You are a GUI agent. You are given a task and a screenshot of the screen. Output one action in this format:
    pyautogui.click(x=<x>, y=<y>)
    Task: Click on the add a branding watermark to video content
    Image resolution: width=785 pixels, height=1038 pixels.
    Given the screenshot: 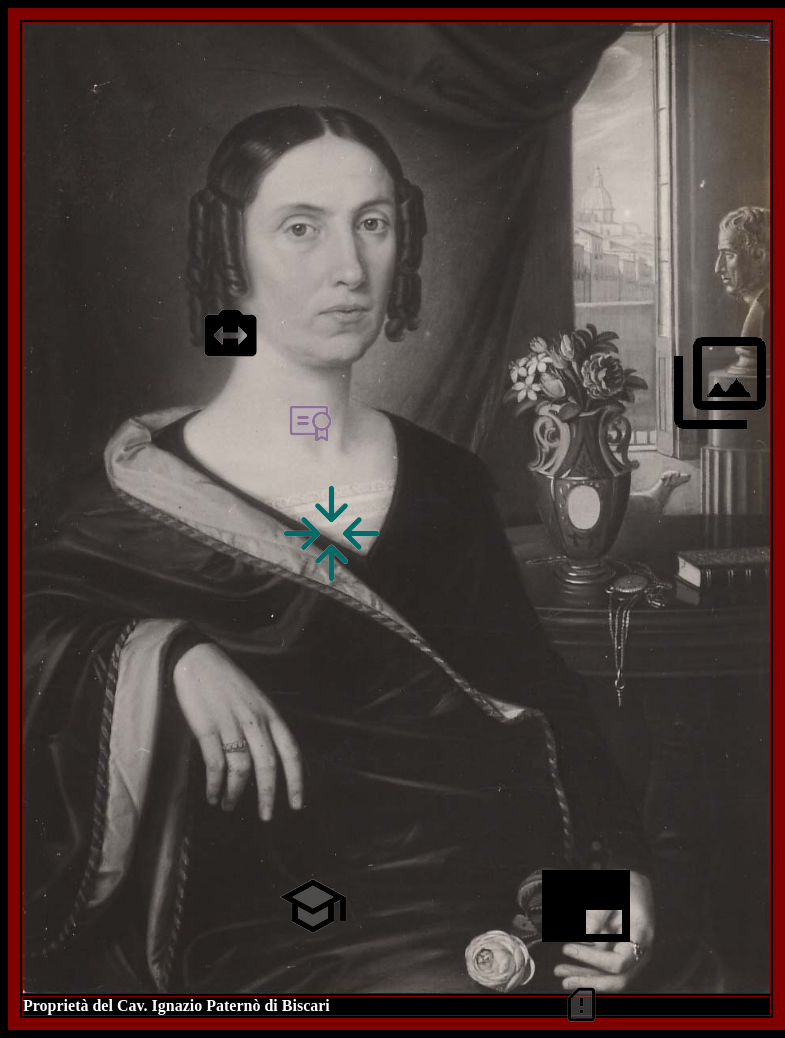 What is the action you would take?
    pyautogui.click(x=586, y=906)
    